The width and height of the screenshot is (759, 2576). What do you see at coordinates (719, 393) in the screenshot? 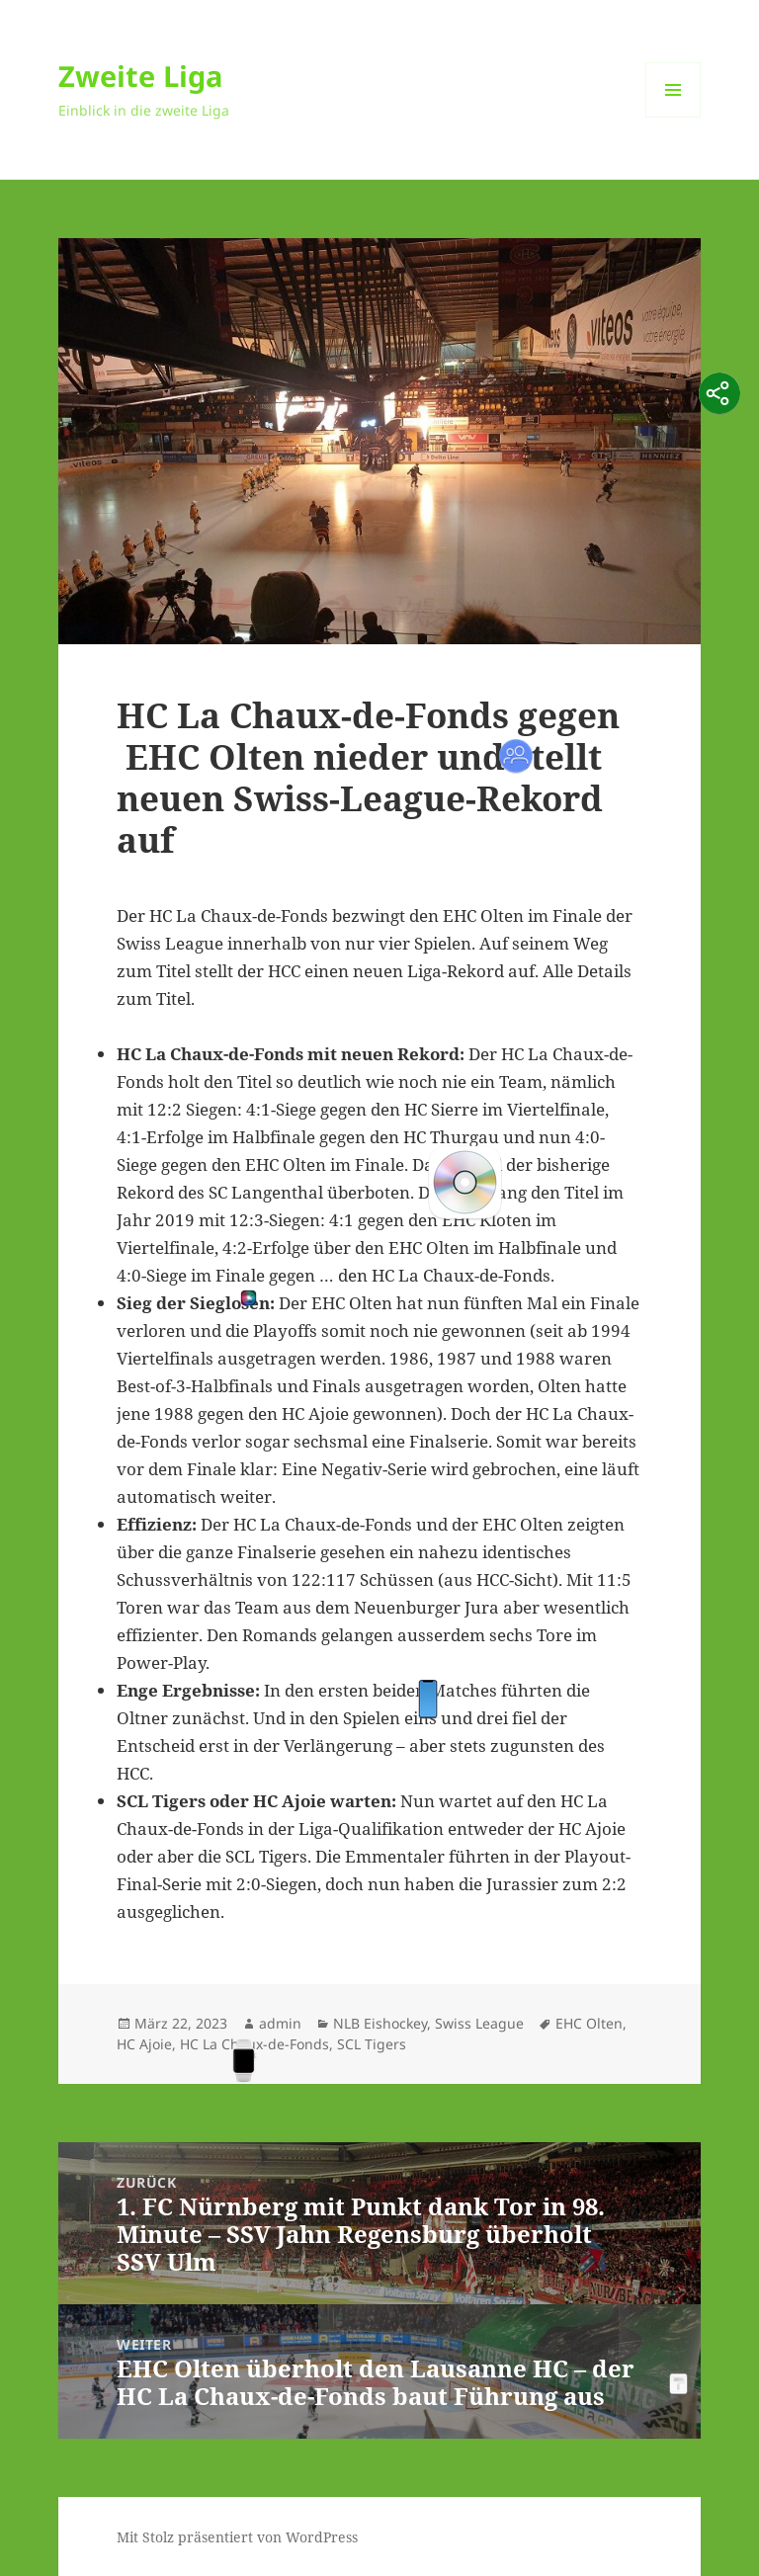
I see `access sharing and network preferences` at bounding box center [719, 393].